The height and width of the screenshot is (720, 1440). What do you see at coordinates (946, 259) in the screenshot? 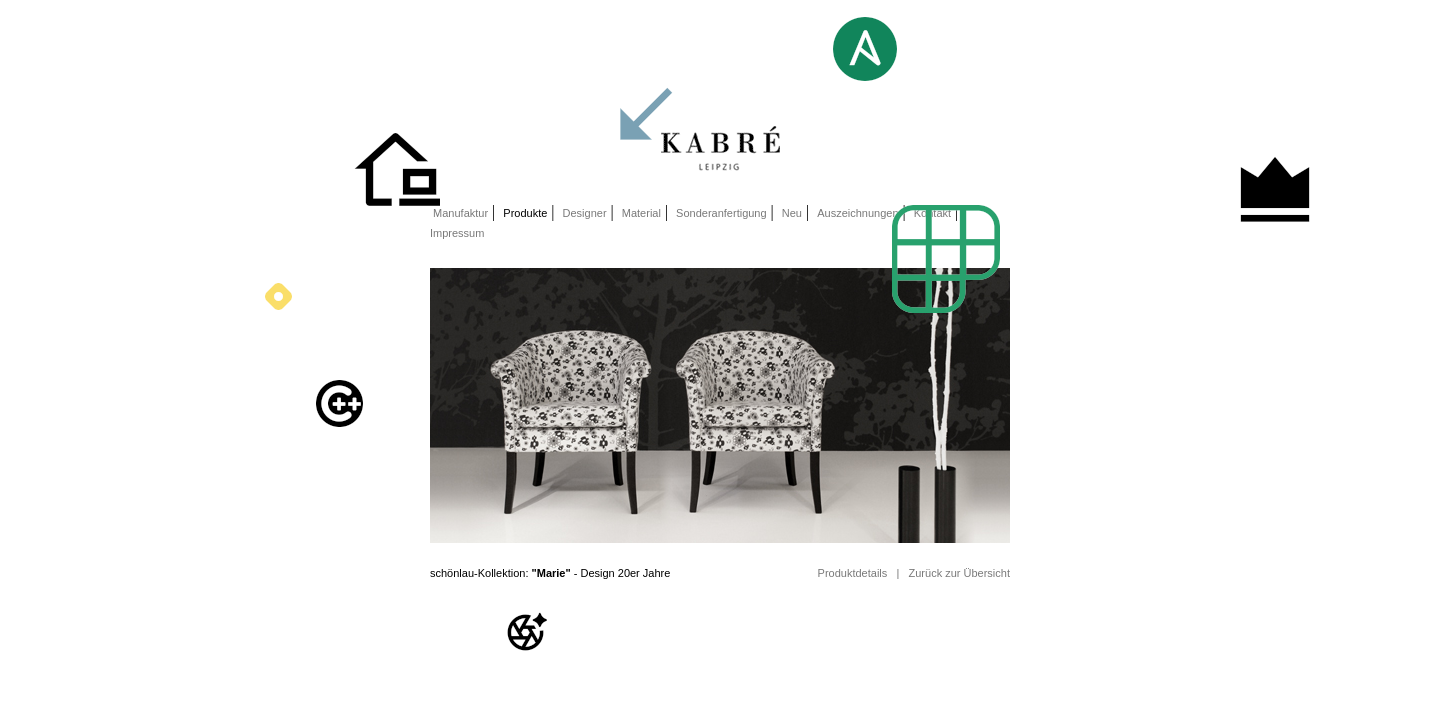
I see `open Polywork profile` at bounding box center [946, 259].